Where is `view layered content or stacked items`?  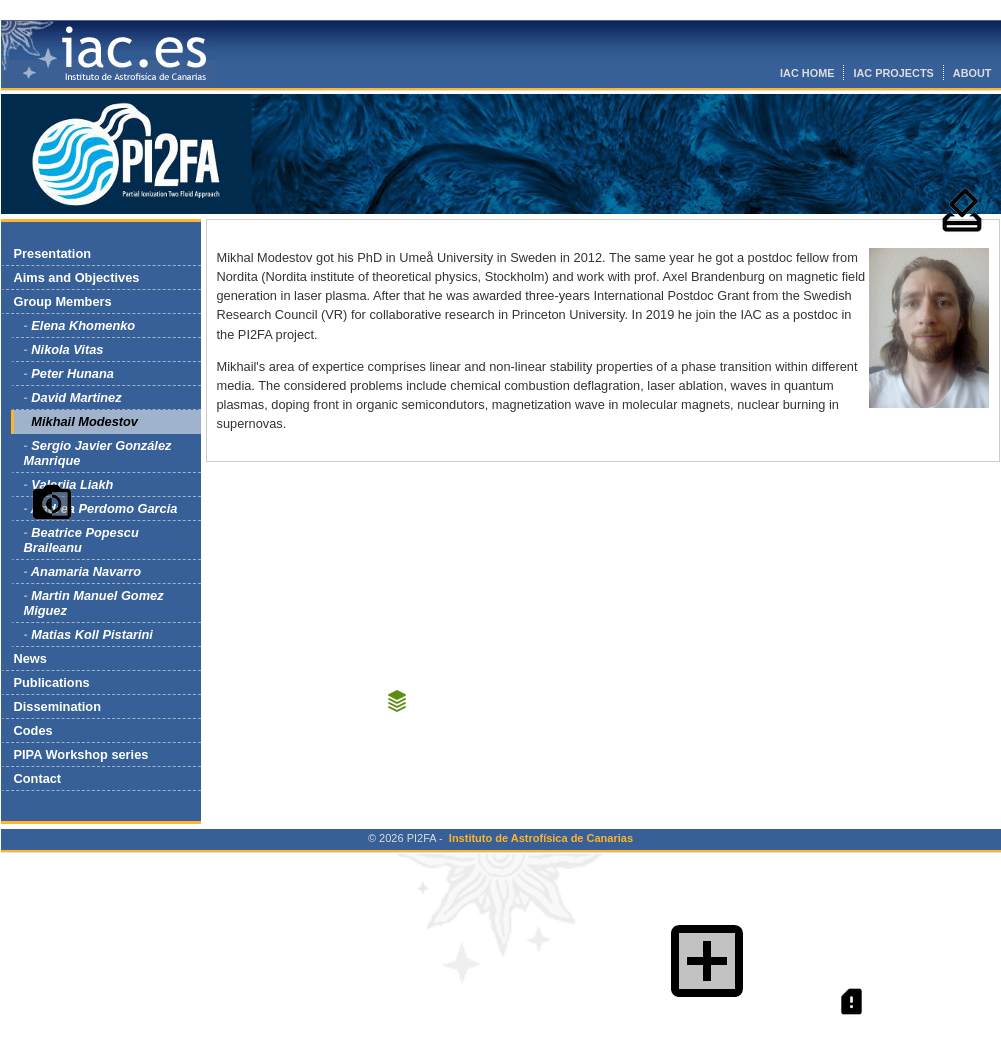
view layered content or stacked items is located at coordinates (397, 701).